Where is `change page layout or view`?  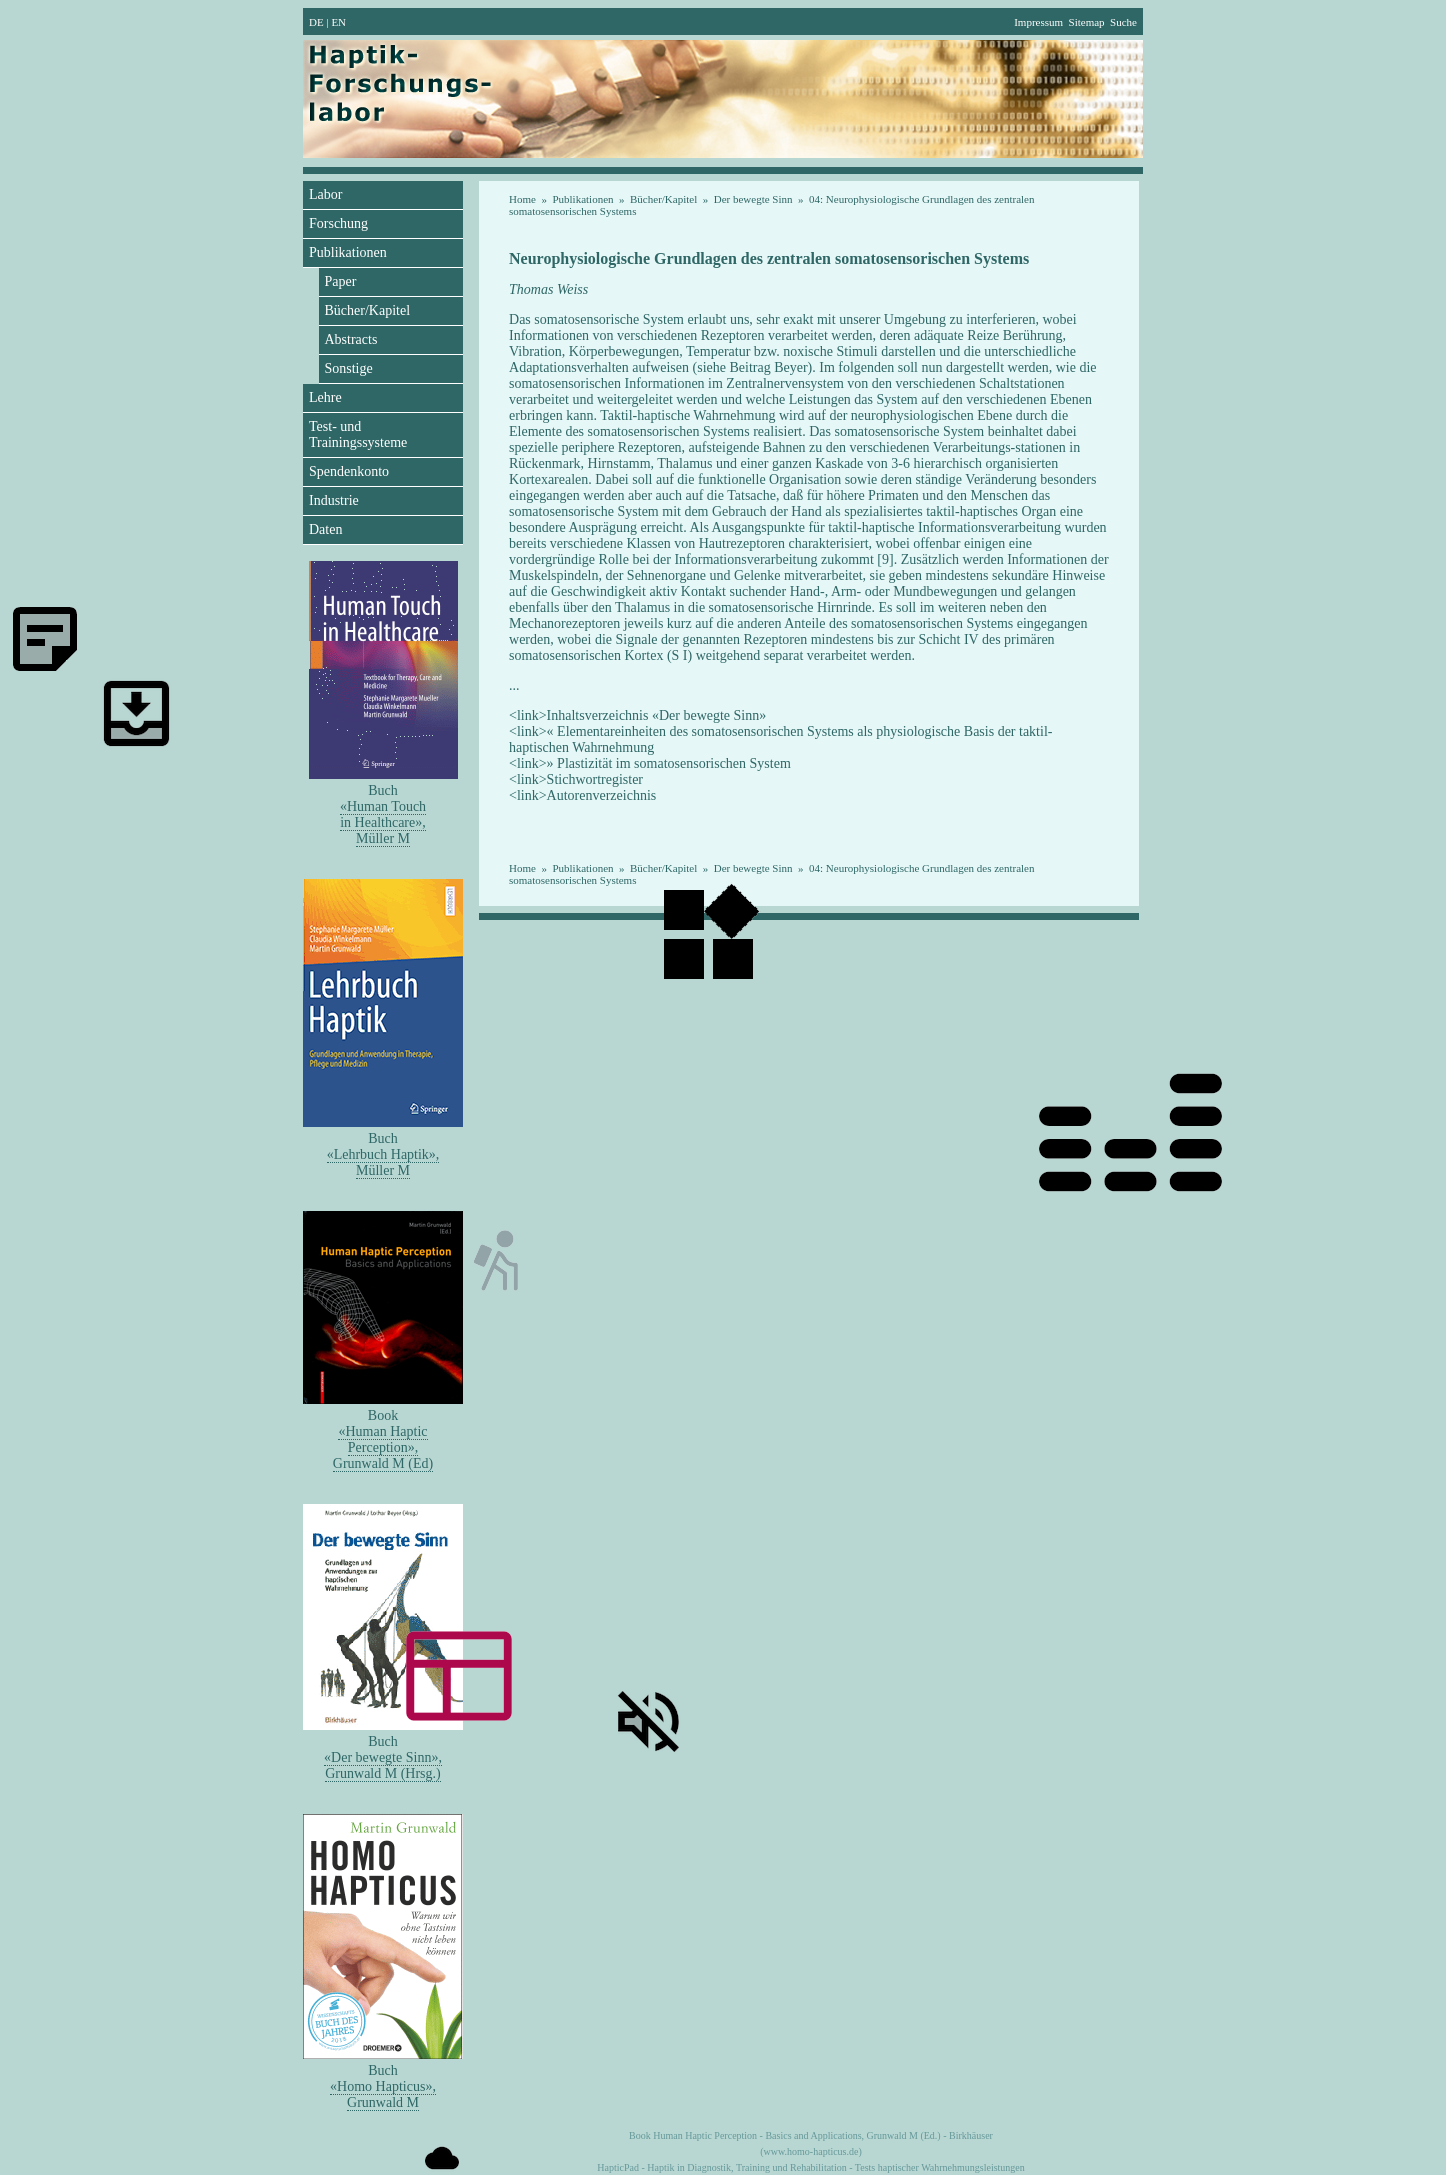 change page layout or view is located at coordinates (459, 1676).